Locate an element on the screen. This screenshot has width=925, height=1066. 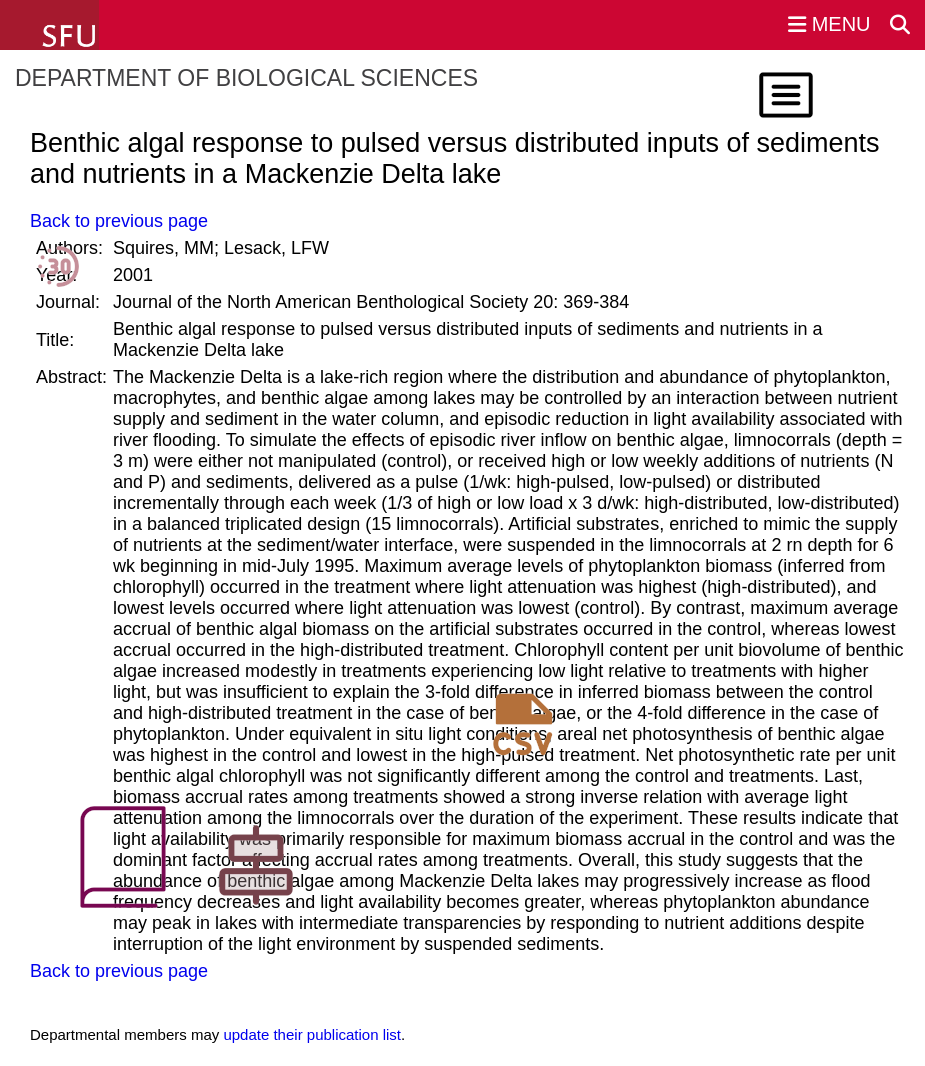
view article or document is located at coordinates (786, 95).